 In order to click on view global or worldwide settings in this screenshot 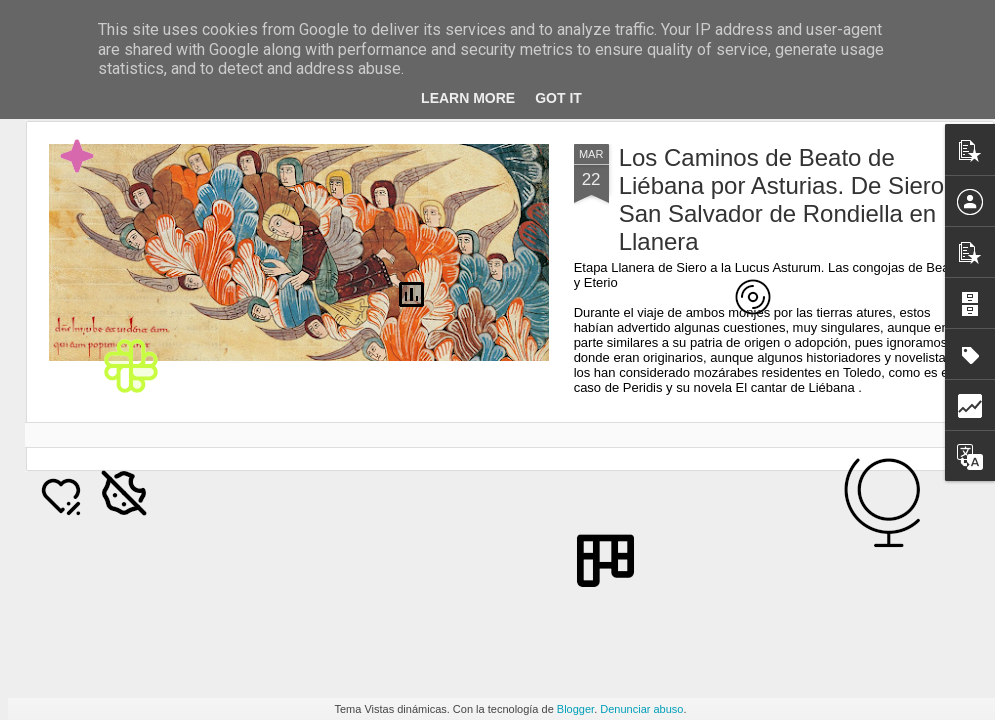, I will do `click(885, 499)`.